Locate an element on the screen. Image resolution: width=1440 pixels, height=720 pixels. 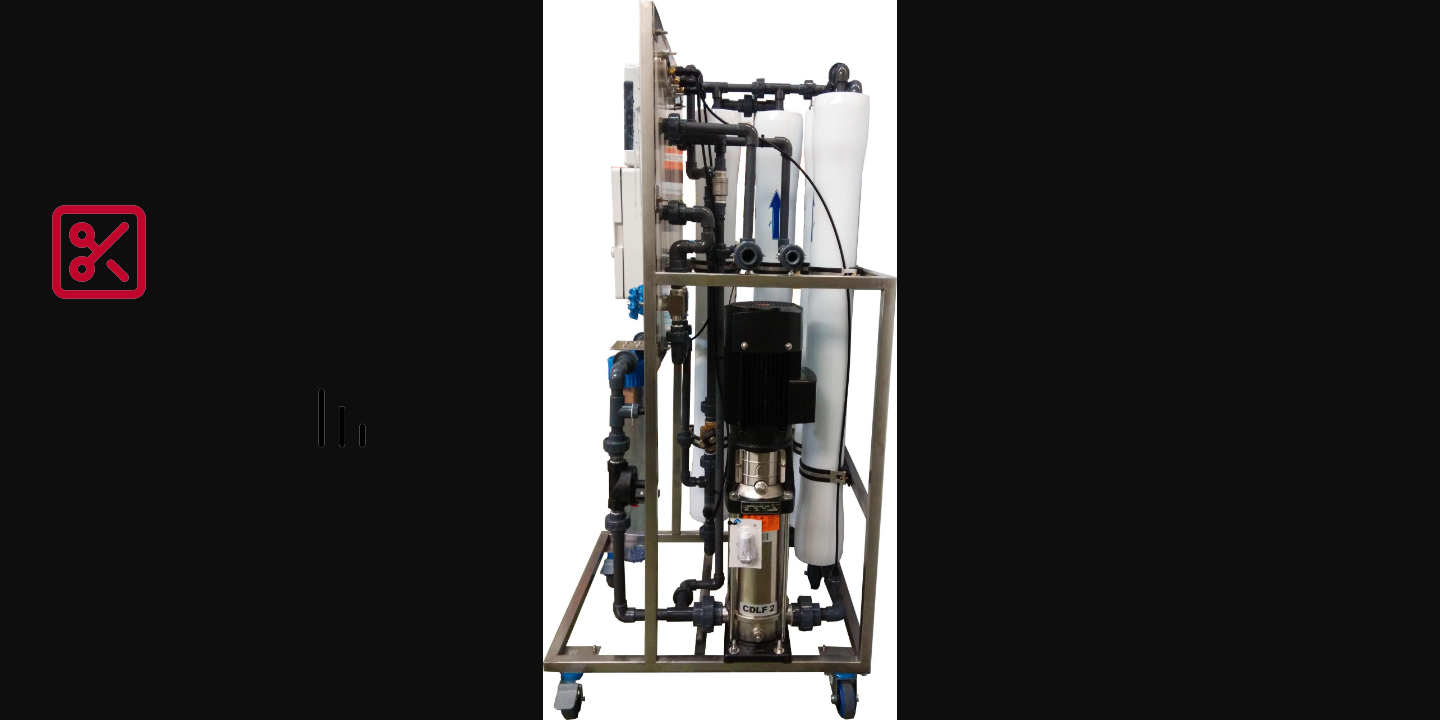
view declining metrics or statistics is located at coordinates (342, 418).